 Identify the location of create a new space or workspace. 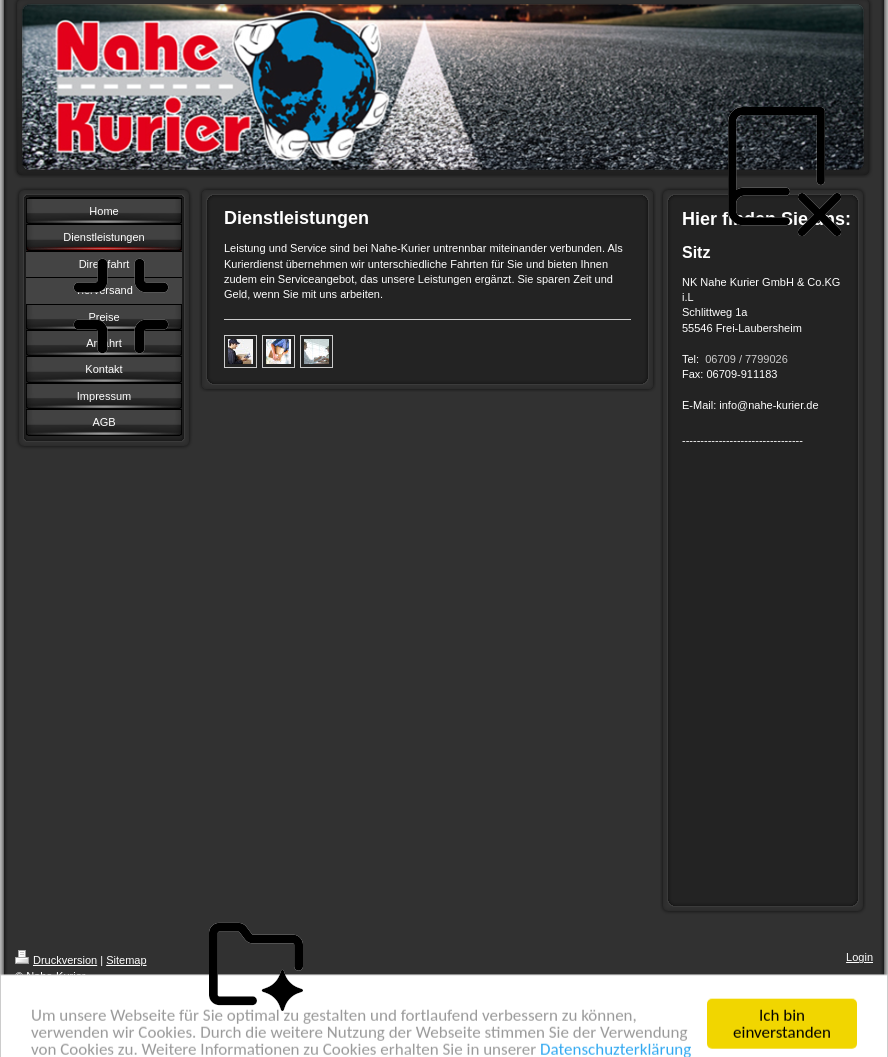
(256, 964).